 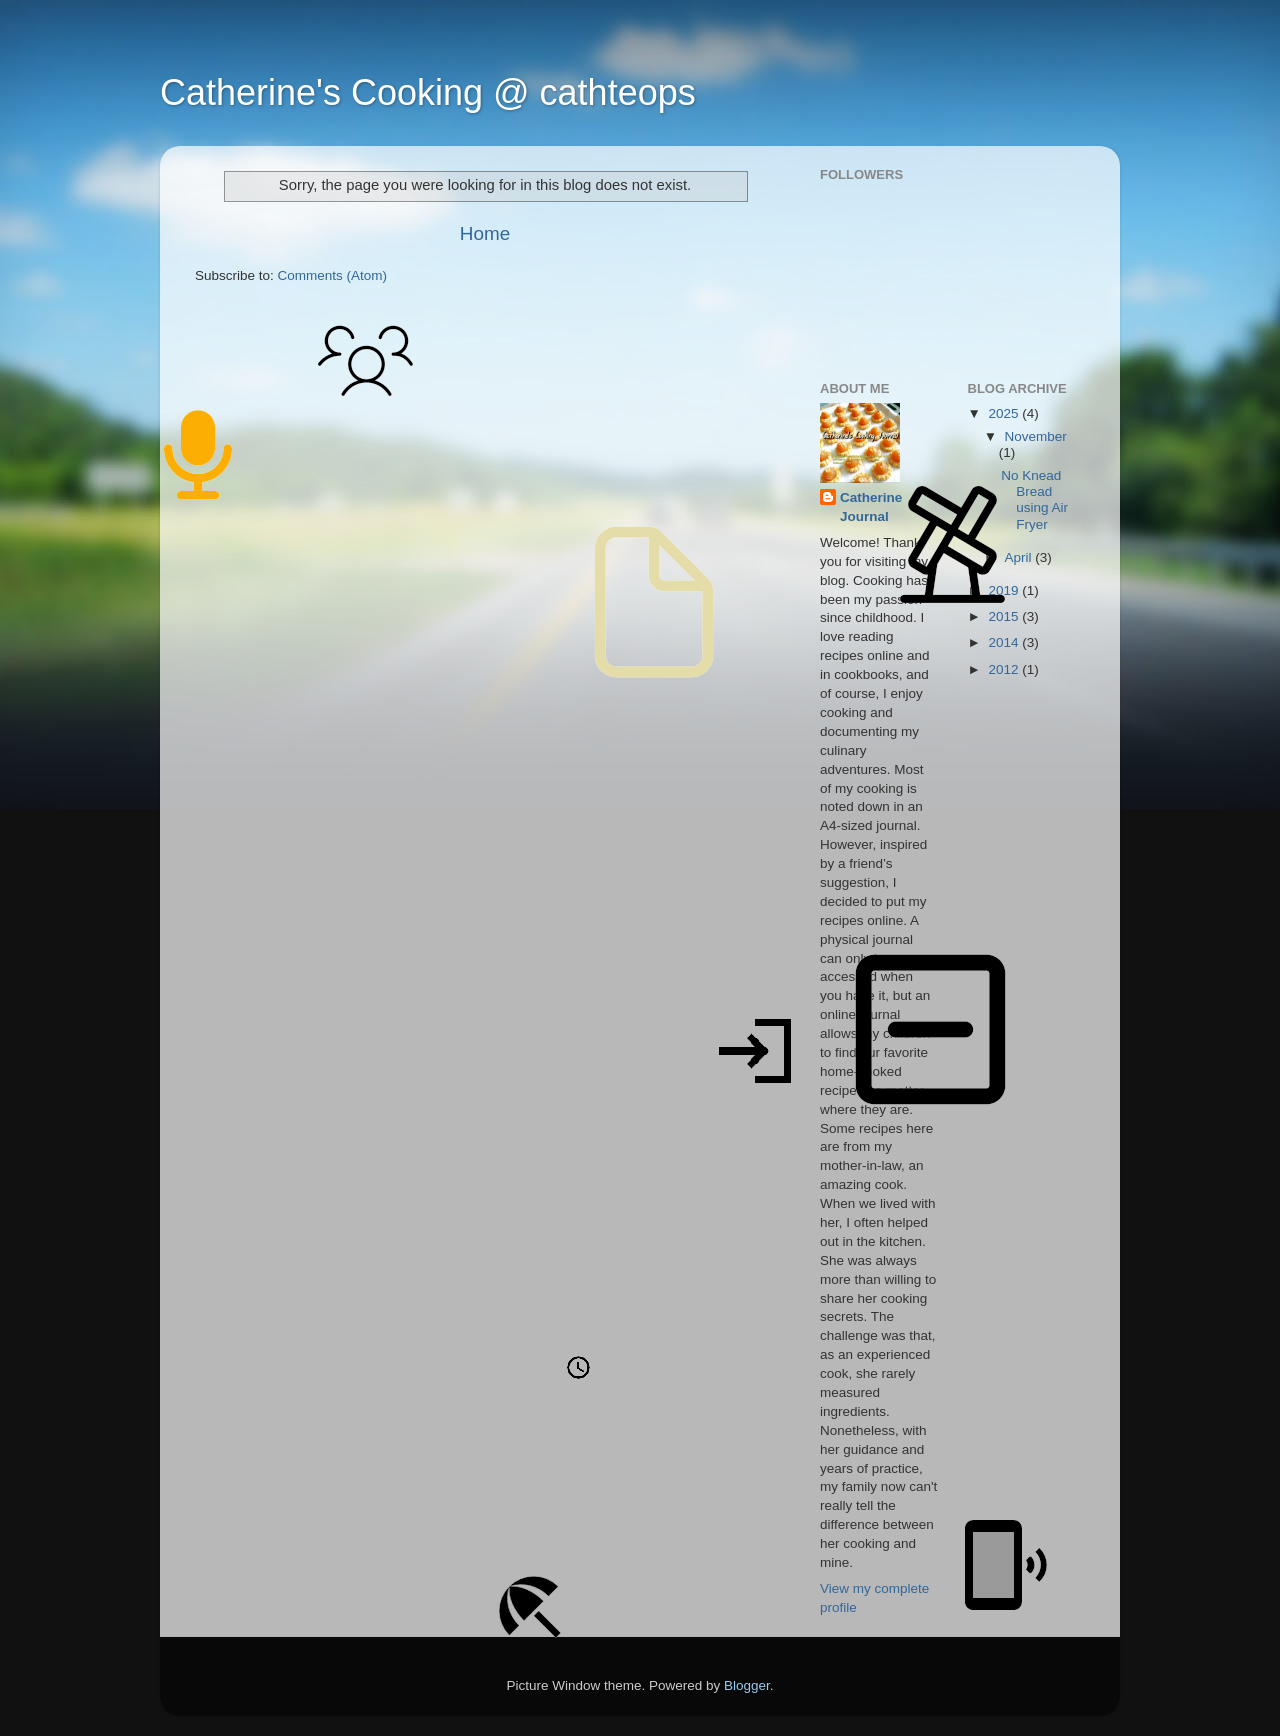 What do you see at coordinates (654, 602) in the screenshot?
I see `view document details` at bounding box center [654, 602].